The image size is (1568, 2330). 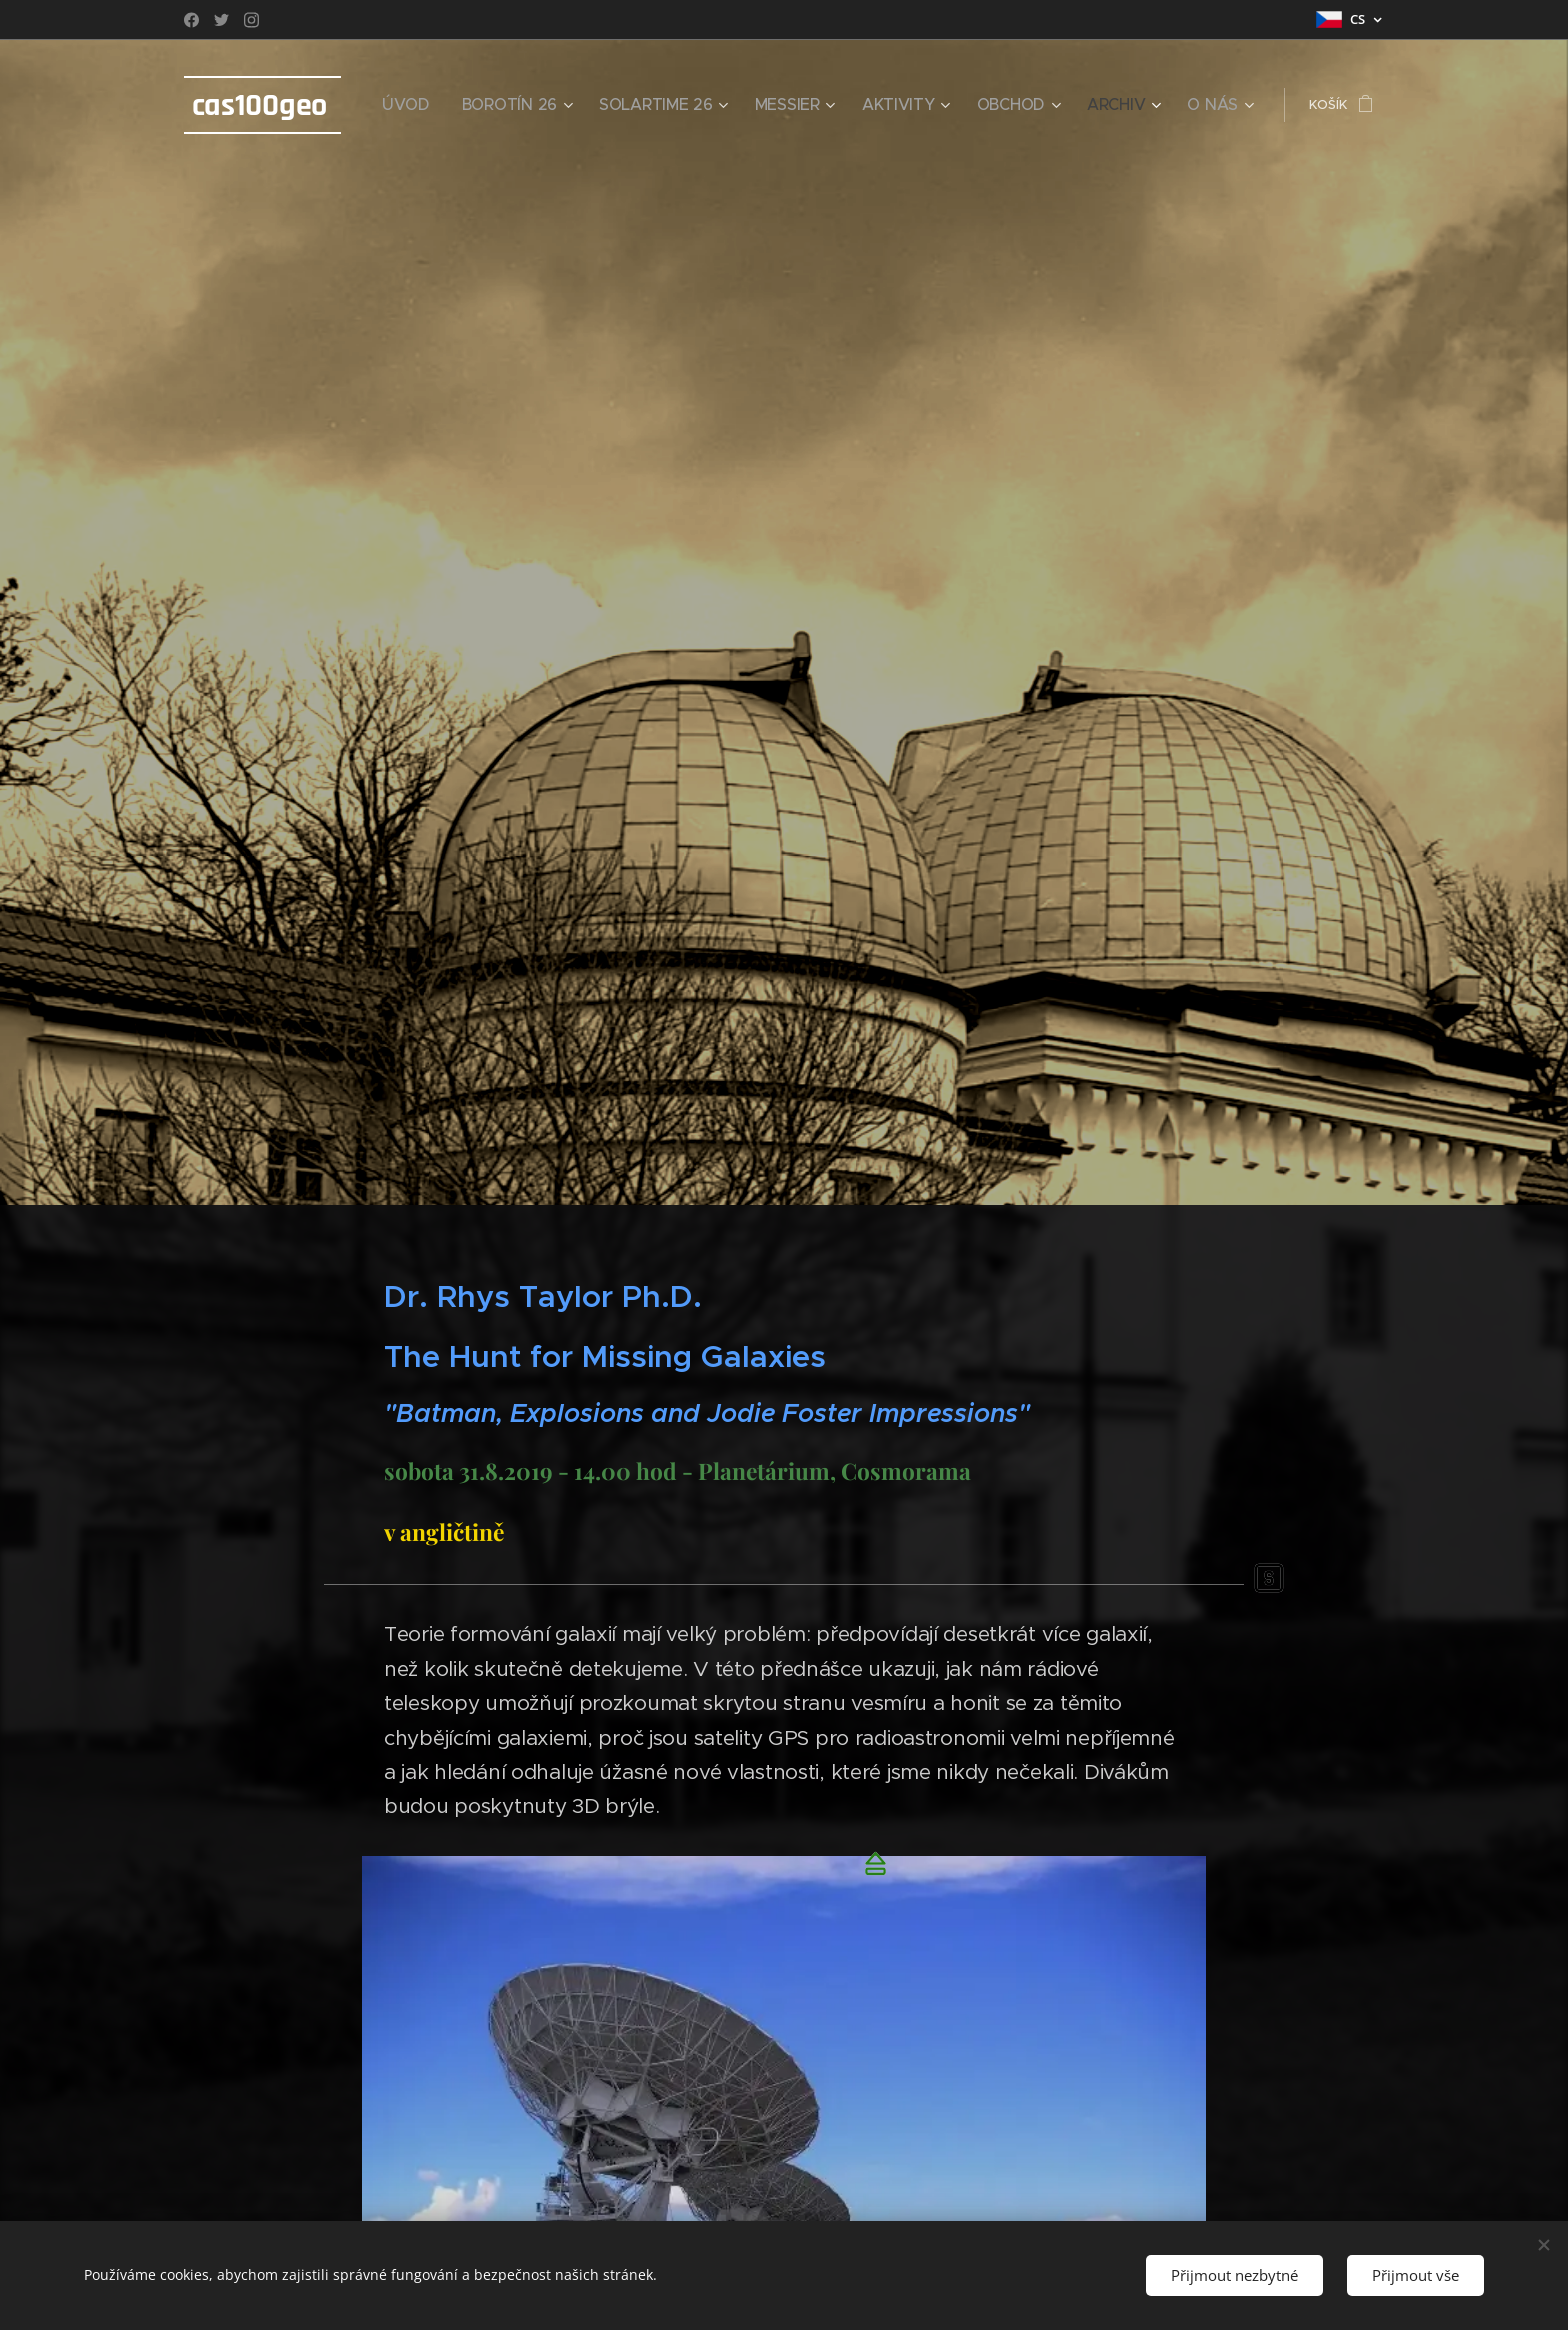 I want to click on indicates a shortcut or keyboard shortcut function, so click(x=1269, y=1578).